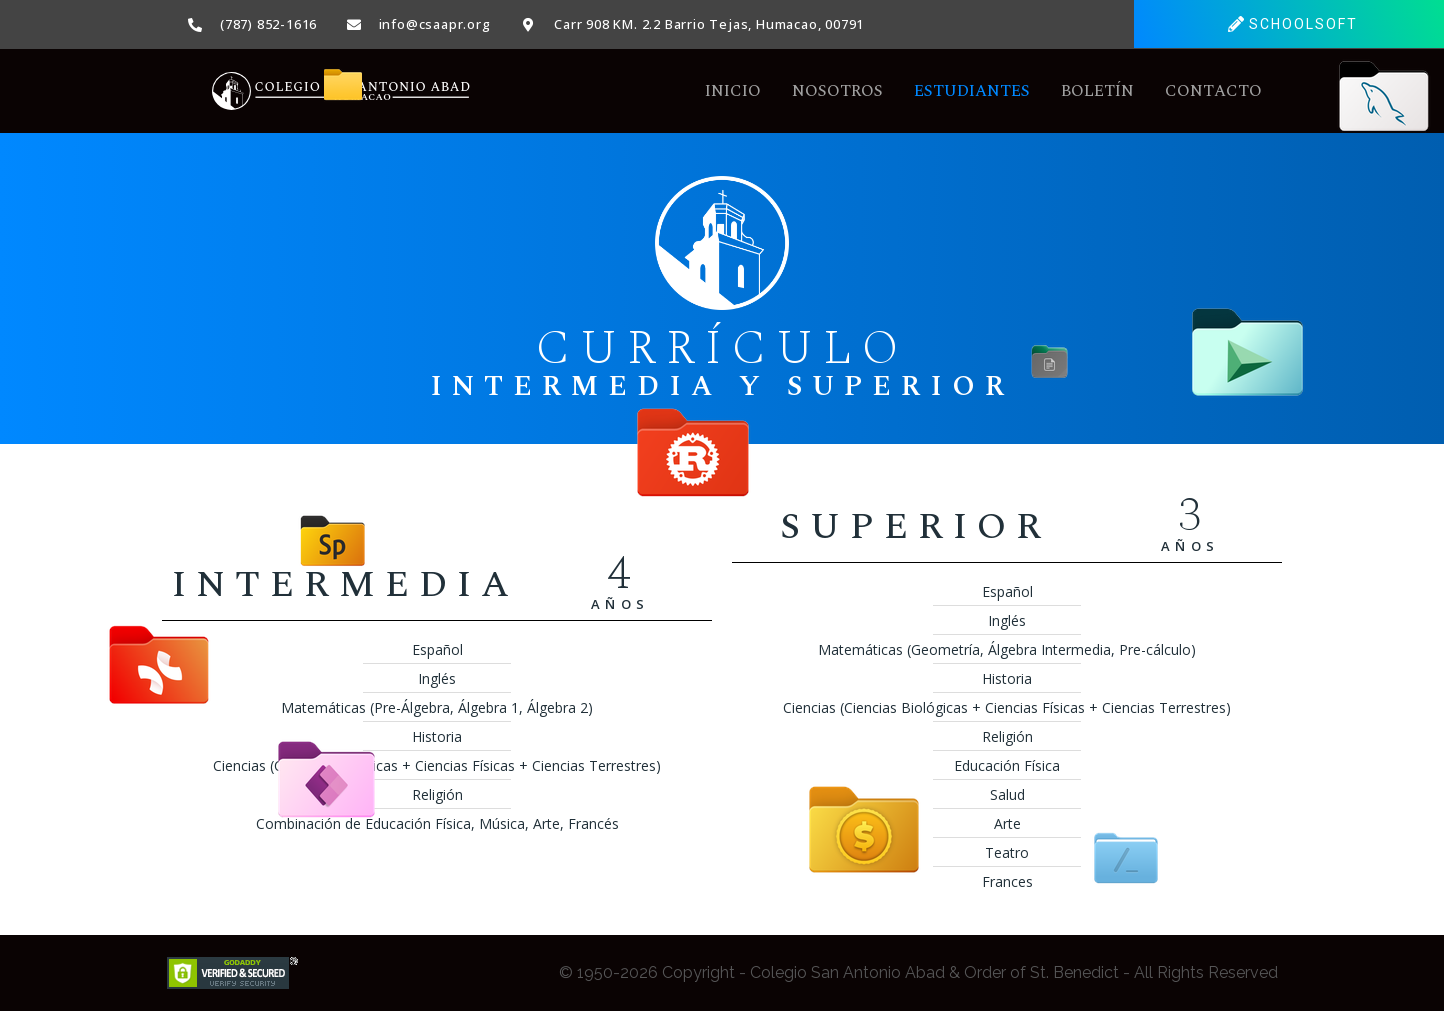 Image resolution: width=1444 pixels, height=1011 pixels. I want to click on access the root directory, so click(1126, 858).